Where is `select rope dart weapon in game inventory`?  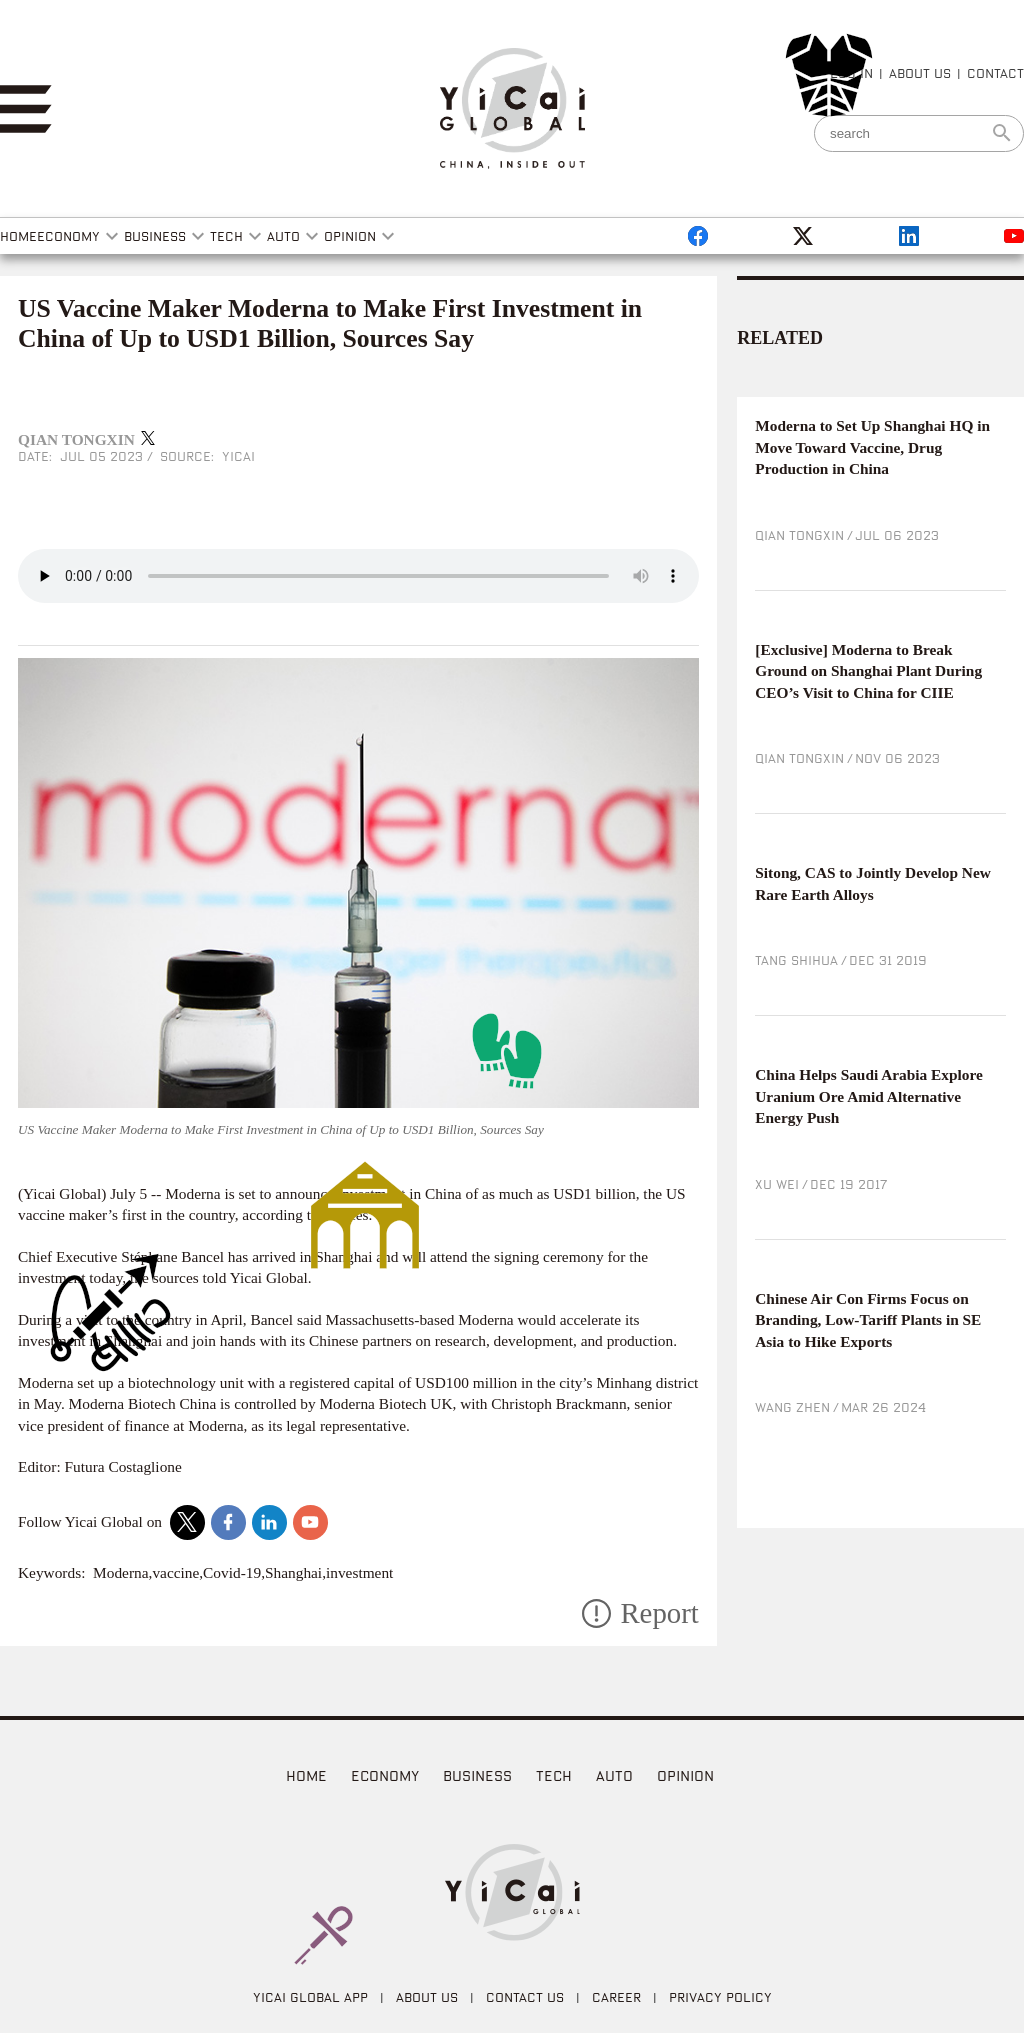
select rope dart weapon in game inventory is located at coordinates (110, 1312).